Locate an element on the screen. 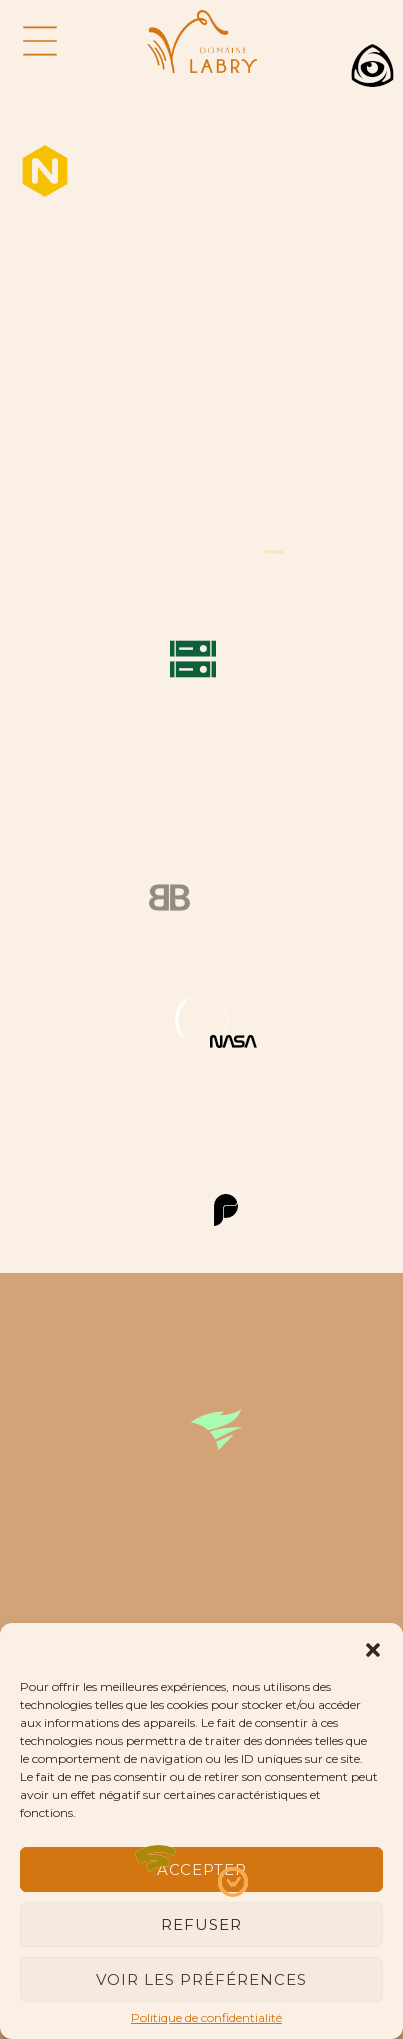 This screenshot has height=2039, width=403. google cloud storage service logo is located at coordinates (193, 659).